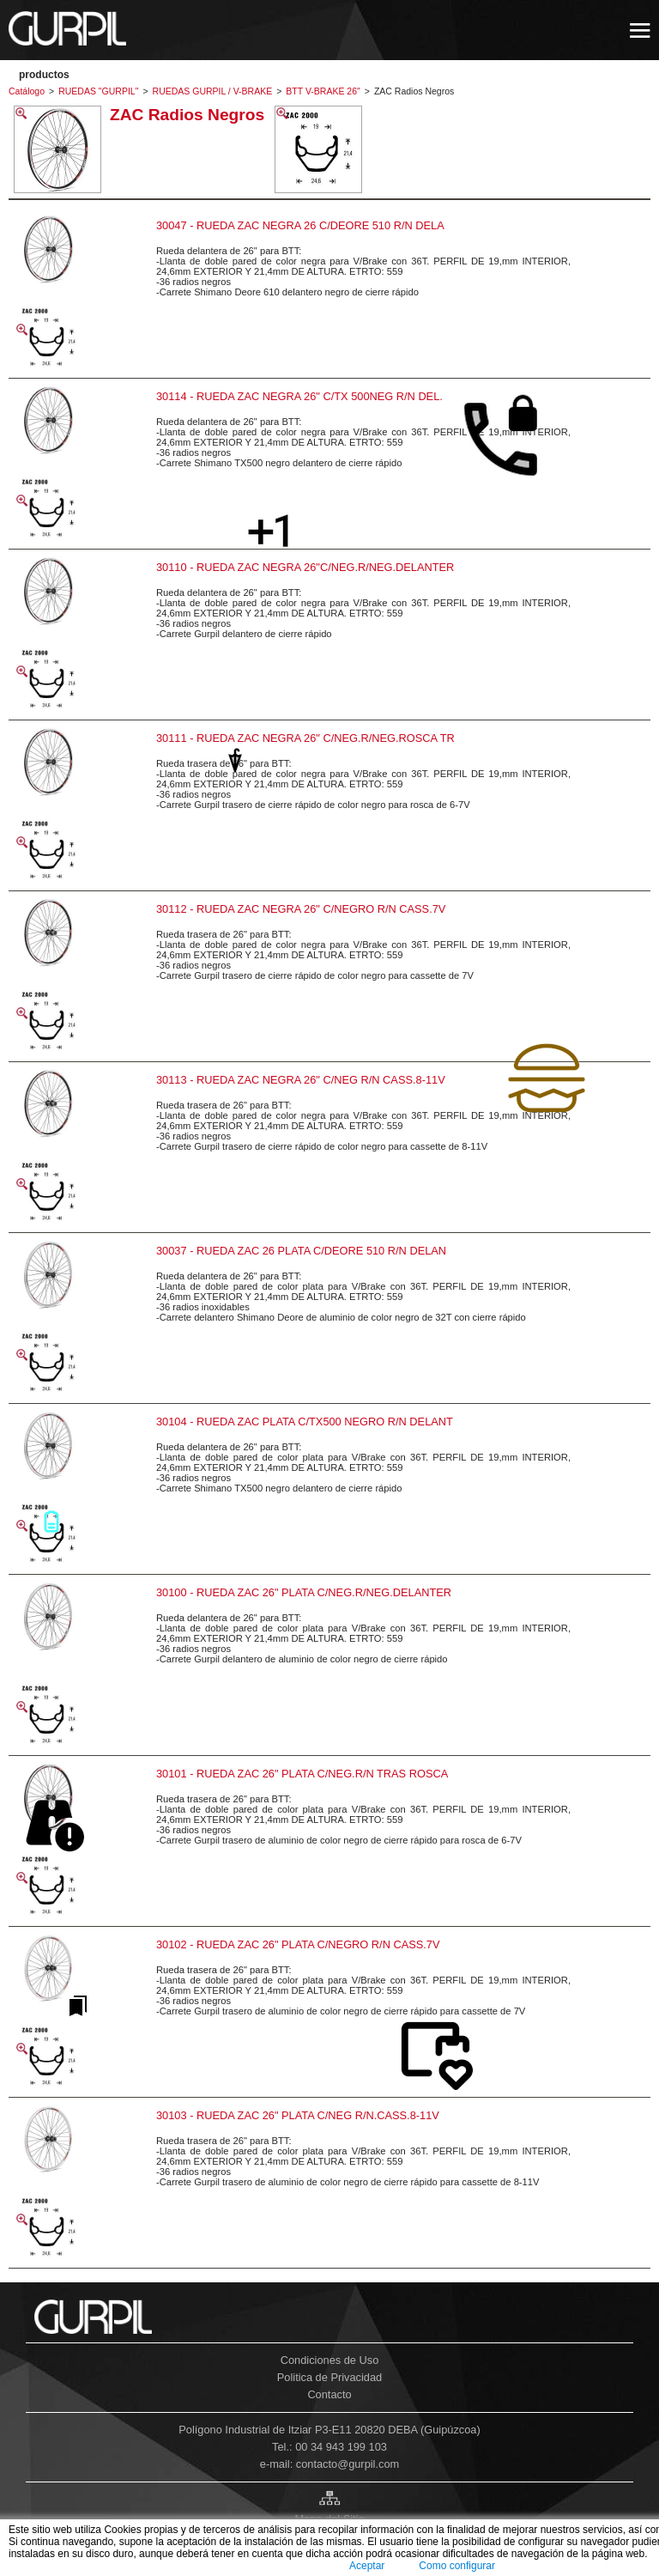  What do you see at coordinates (51, 1822) in the screenshot?
I see `road hazard or traffic warning ahead` at bounding box center [51, 1822].